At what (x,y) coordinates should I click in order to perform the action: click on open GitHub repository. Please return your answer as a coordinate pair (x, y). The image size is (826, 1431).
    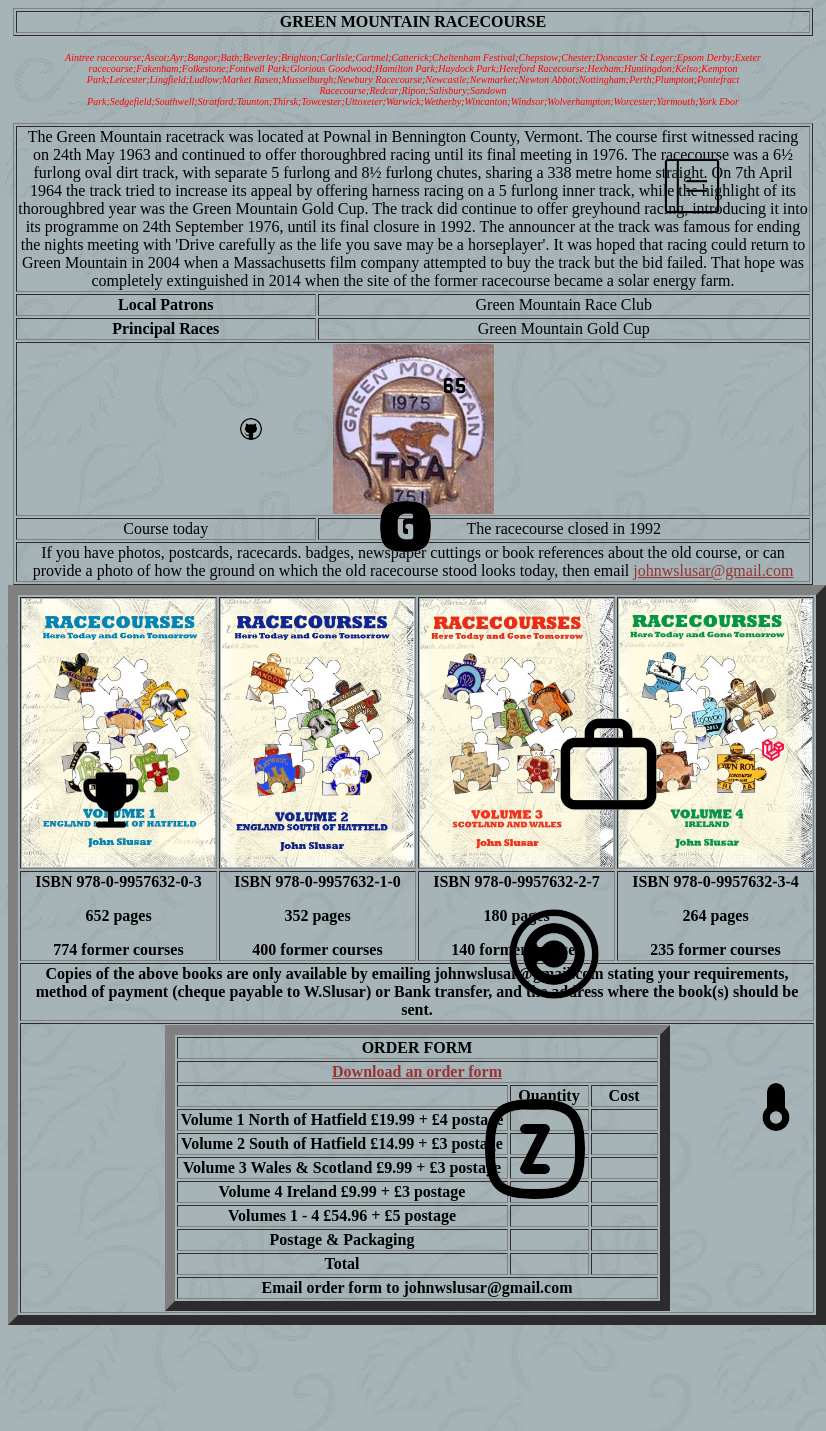
    Looking at the image, I should click on (251, 429).